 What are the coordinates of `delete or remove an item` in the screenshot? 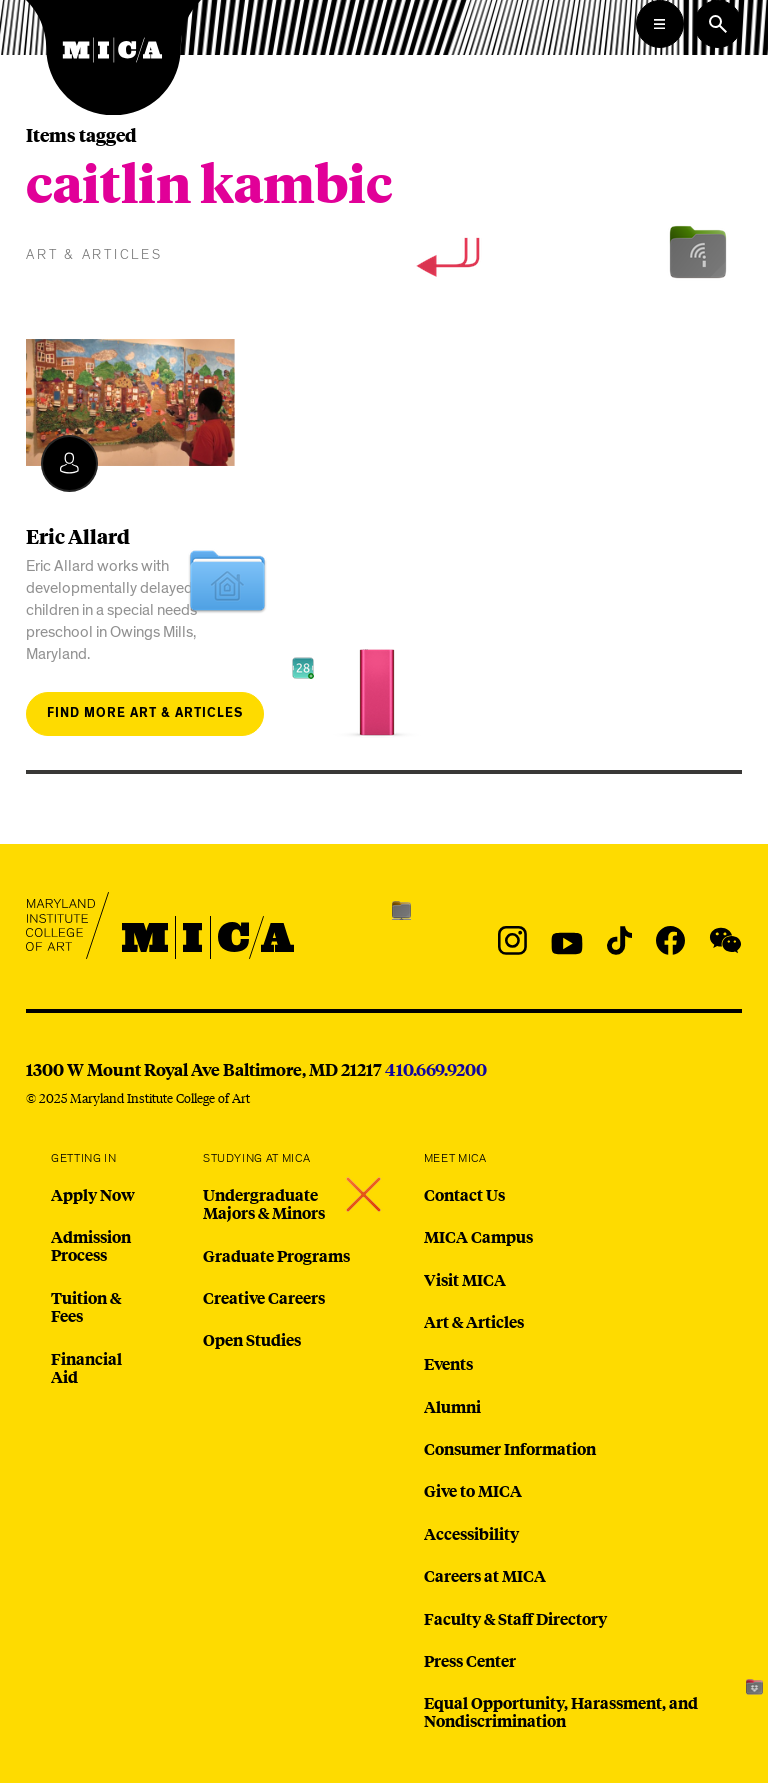 It's located at (363, 1194).